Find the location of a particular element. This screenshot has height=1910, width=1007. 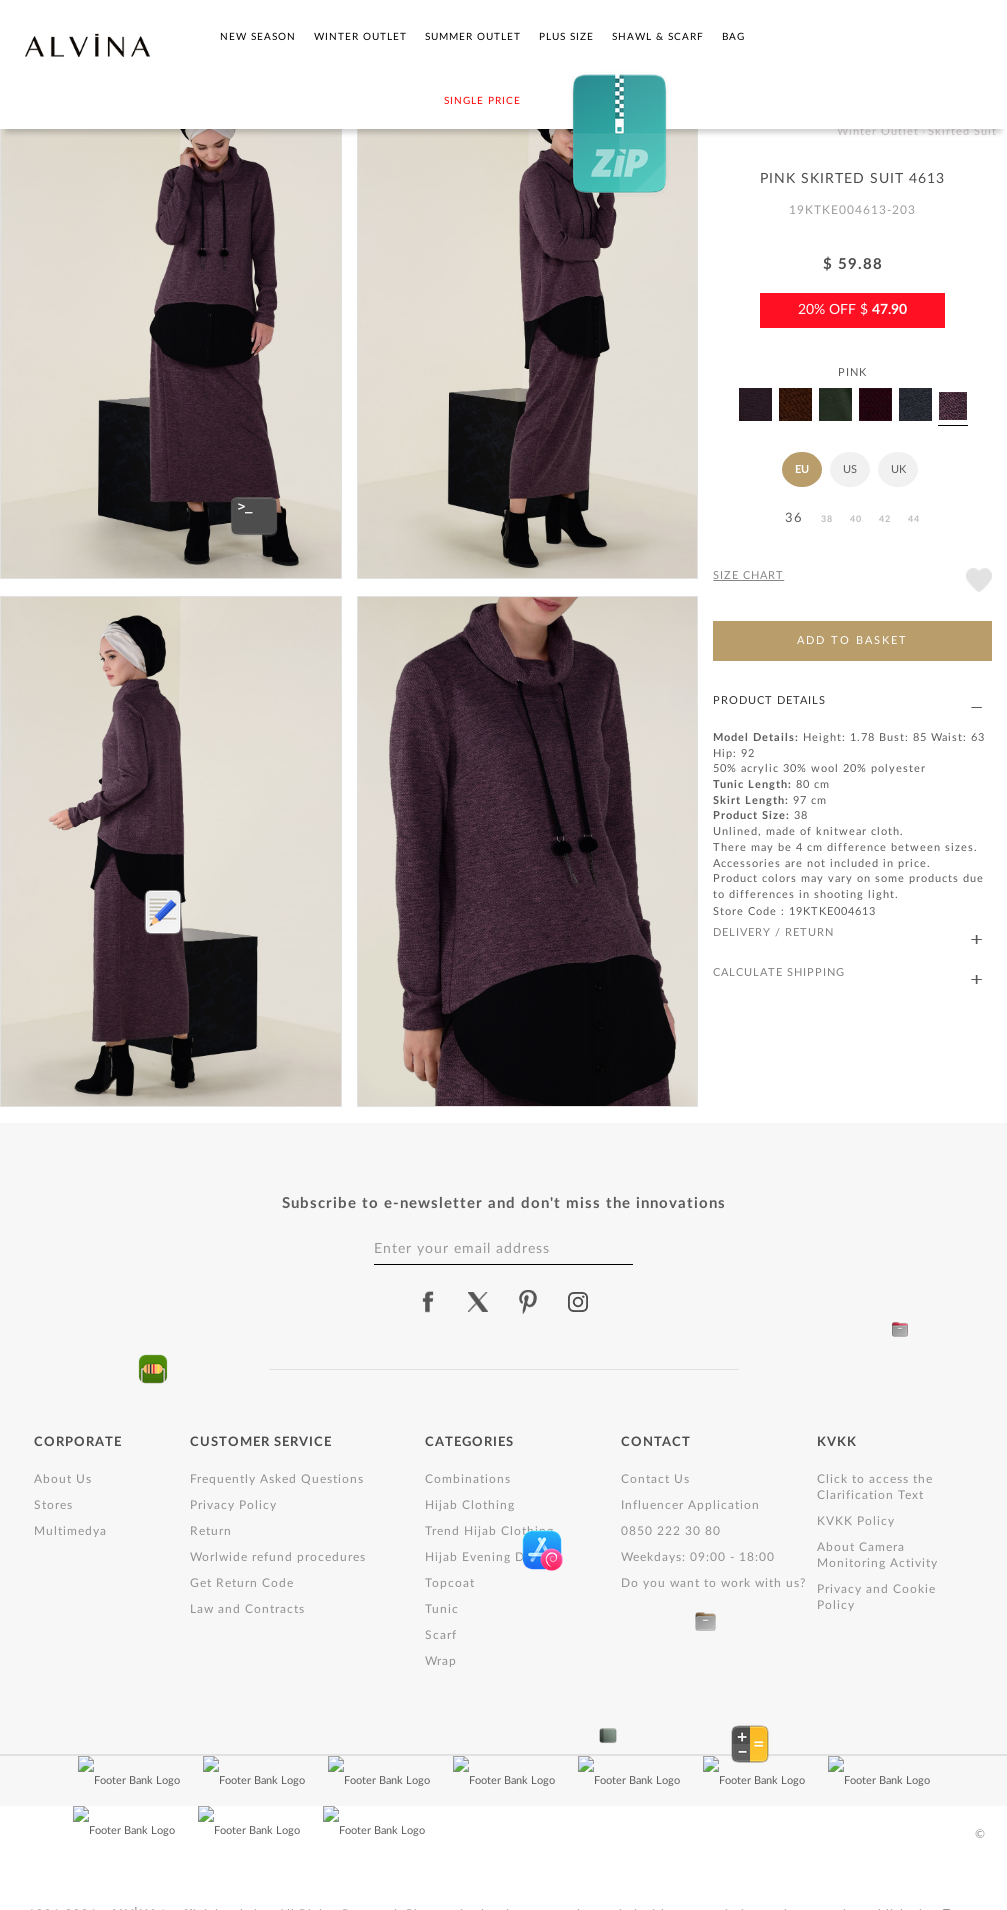

open file manager application is located at coordinates (900, 1329).